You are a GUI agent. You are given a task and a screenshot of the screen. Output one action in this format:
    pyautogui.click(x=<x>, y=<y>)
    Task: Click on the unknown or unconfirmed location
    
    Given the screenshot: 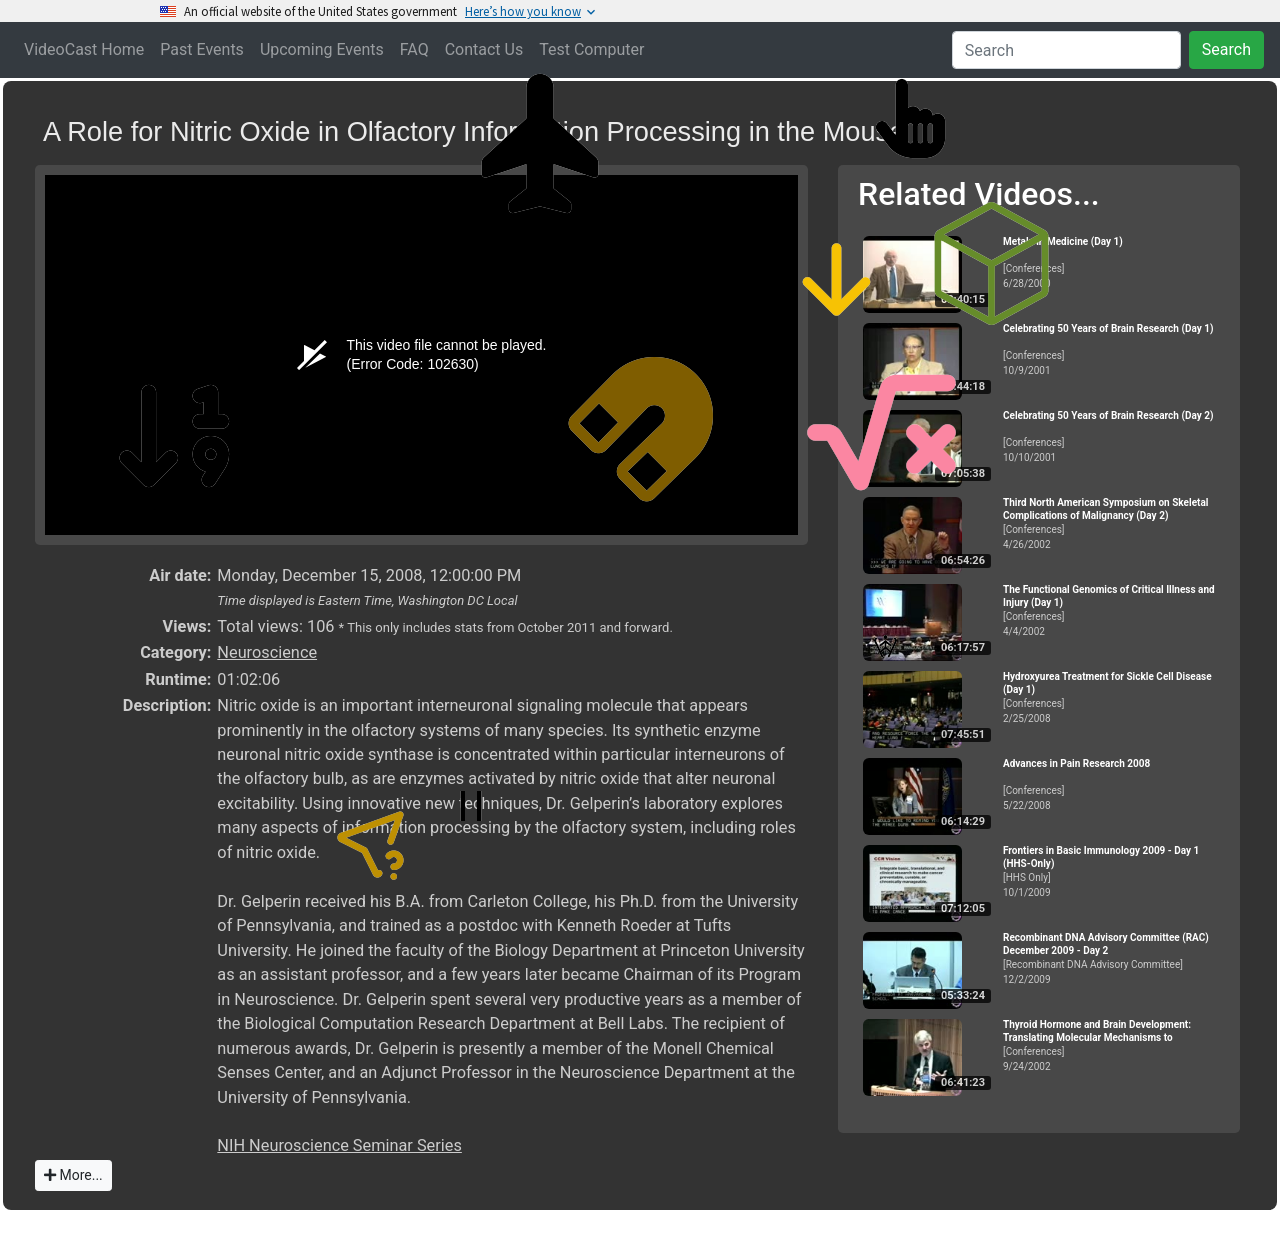 What is the action you would take?
    pyautogui.click(x=371, y=844)
    